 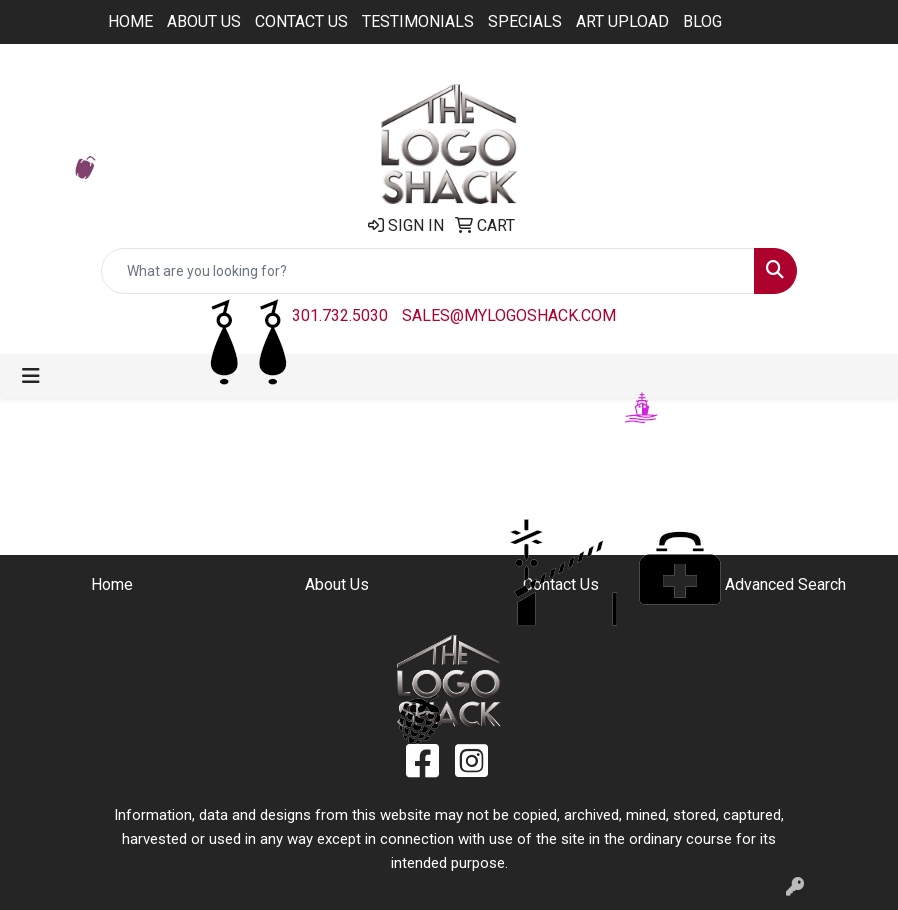 What do you see at coordinates (563, 572) in the screenshot?
I see `indicates a railroad crossing ahead` at bounding box center [563, 572].